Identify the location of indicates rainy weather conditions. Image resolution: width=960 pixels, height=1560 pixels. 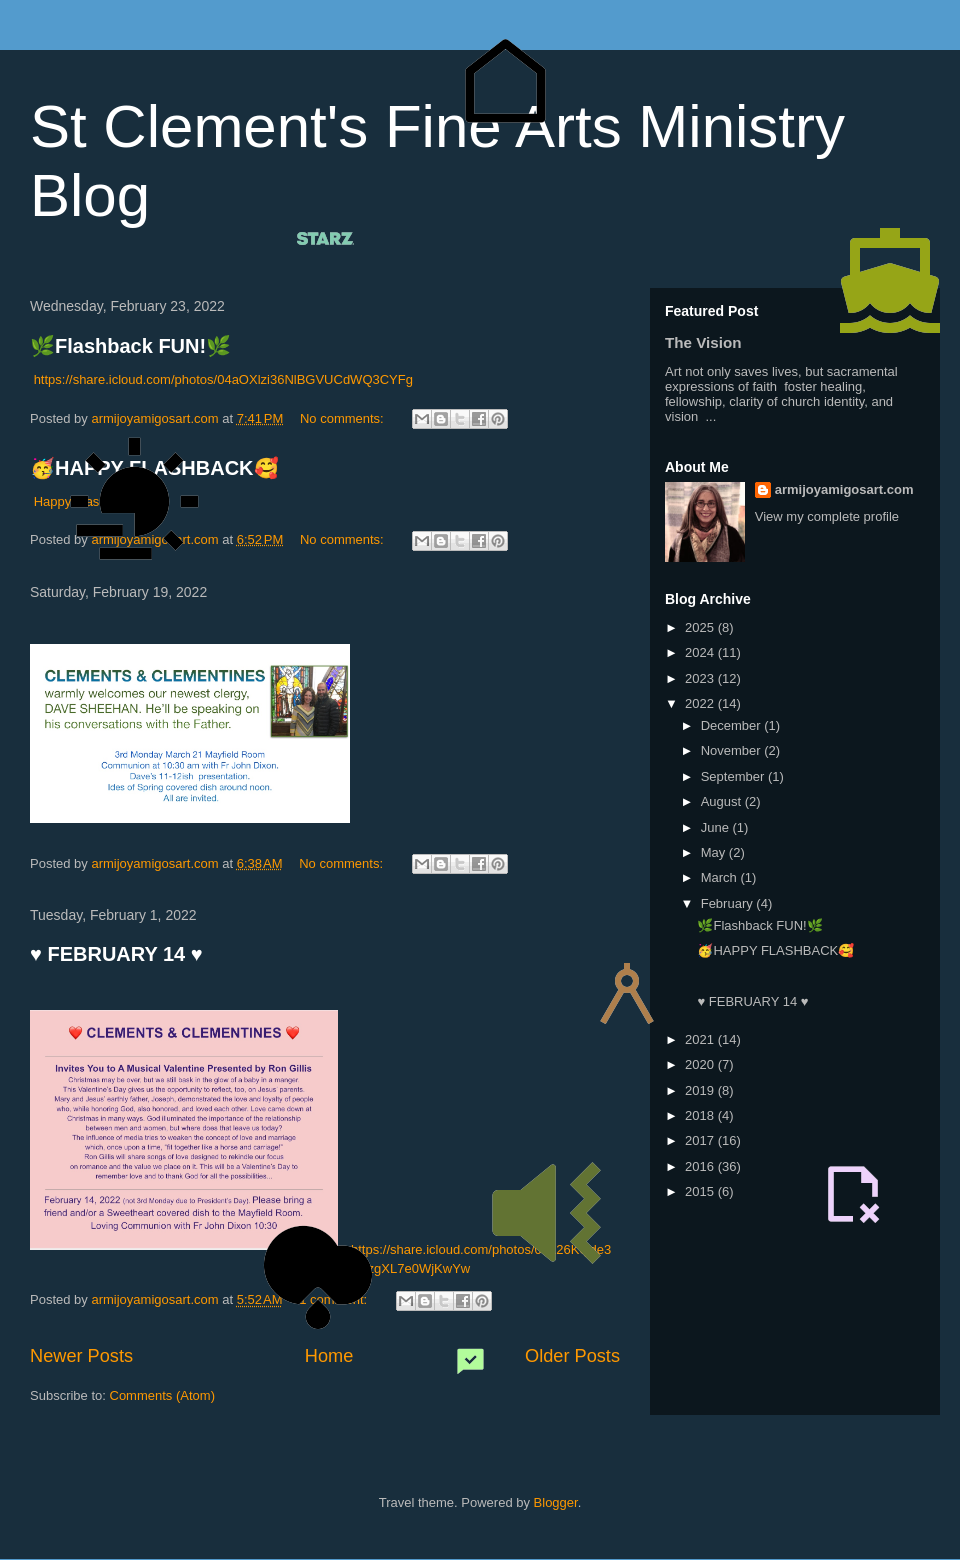
(318, 1275).